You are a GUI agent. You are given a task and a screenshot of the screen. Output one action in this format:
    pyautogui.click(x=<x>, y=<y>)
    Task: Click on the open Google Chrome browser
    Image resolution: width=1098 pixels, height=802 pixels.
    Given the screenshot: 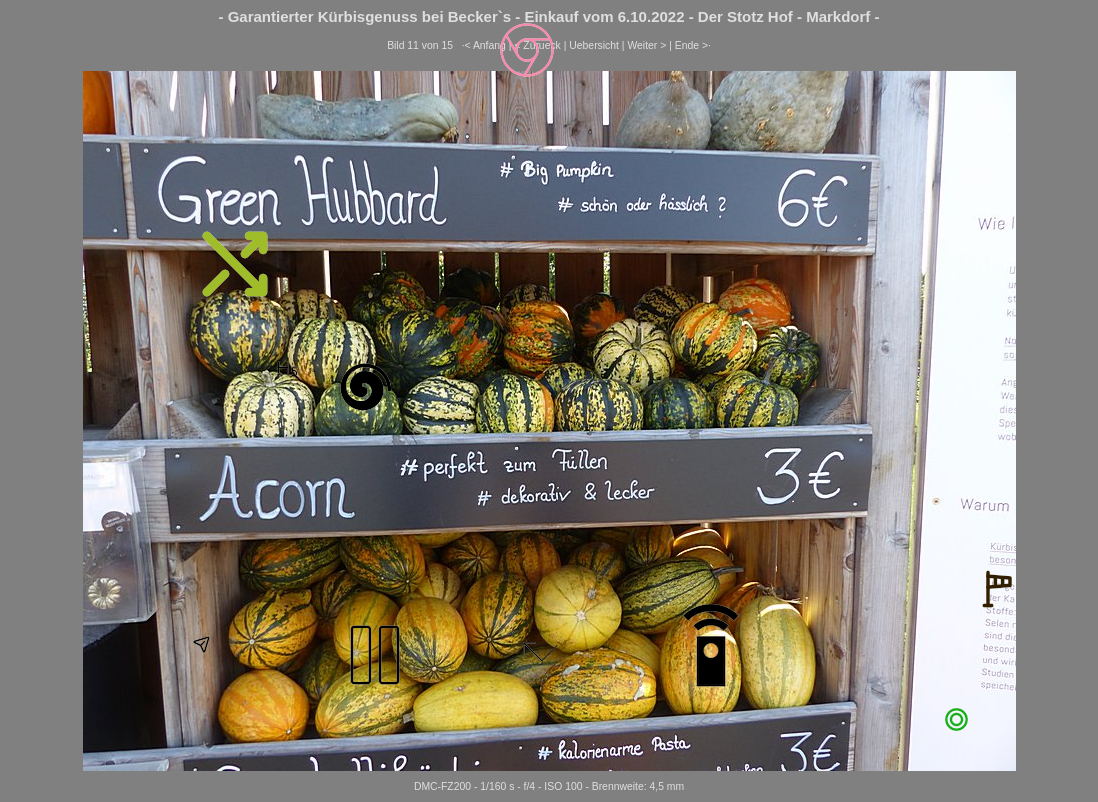 What is the action you would take?
    pyautogui.click(x=527, y=50)
    